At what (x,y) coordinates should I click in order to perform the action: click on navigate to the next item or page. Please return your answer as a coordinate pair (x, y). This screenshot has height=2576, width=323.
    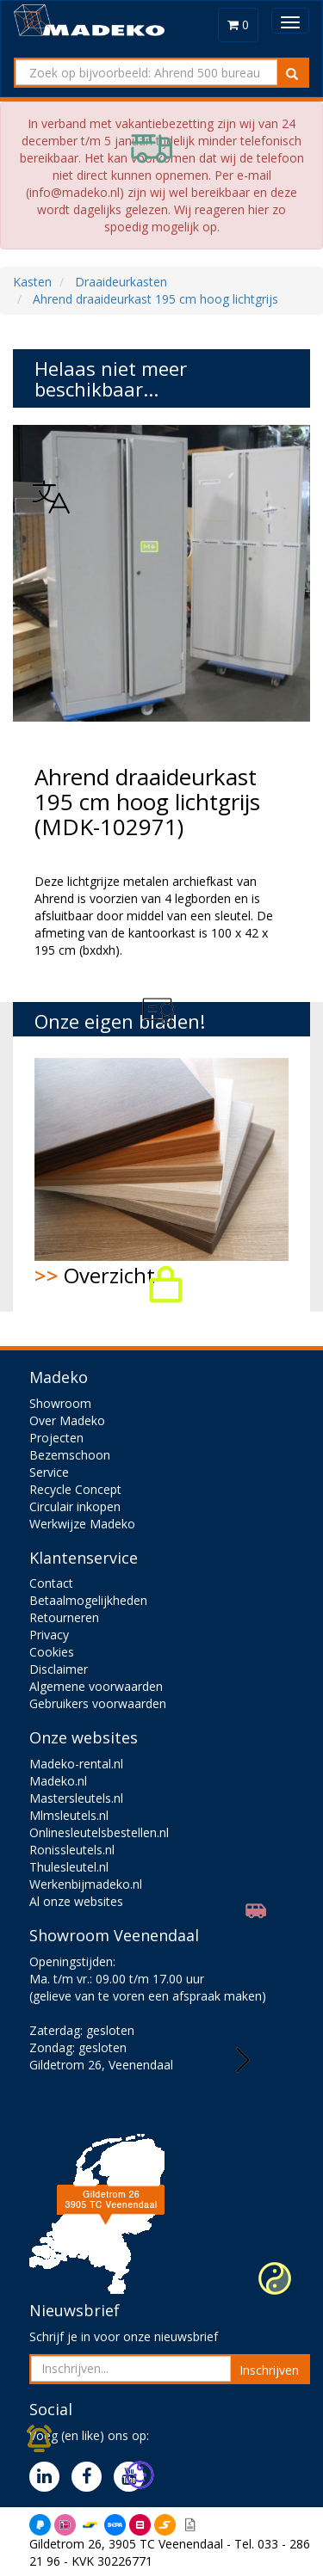
    Looking at the image, I should click on (243, 2060).